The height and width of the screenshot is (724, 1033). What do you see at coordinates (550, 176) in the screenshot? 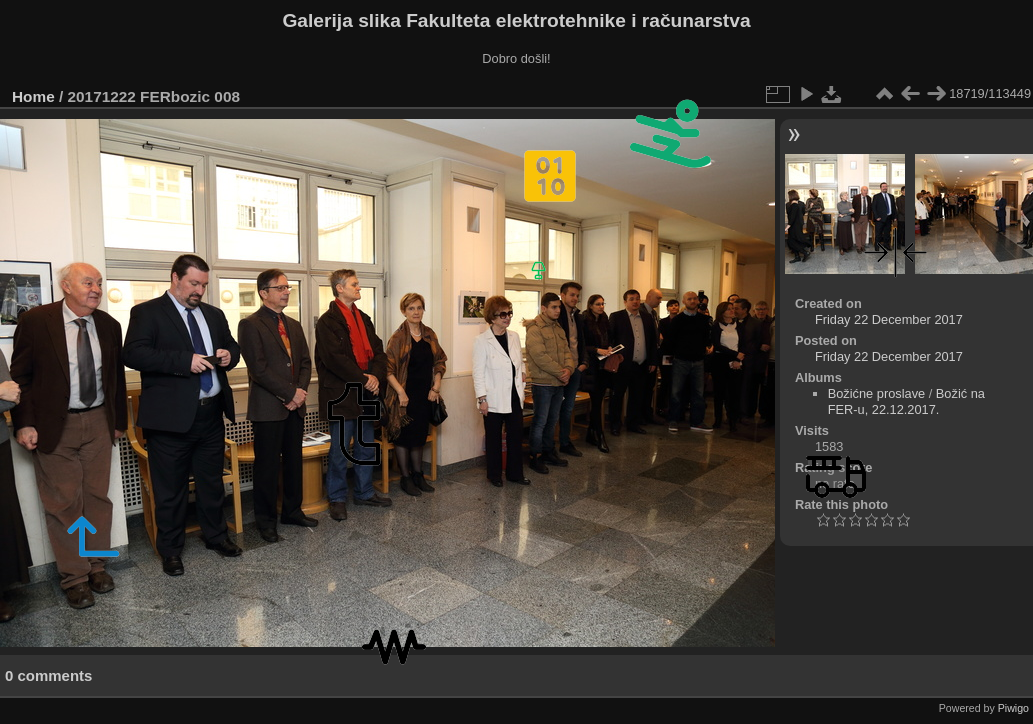
I see `view binary or raw data` at bounding box center [550, 176].